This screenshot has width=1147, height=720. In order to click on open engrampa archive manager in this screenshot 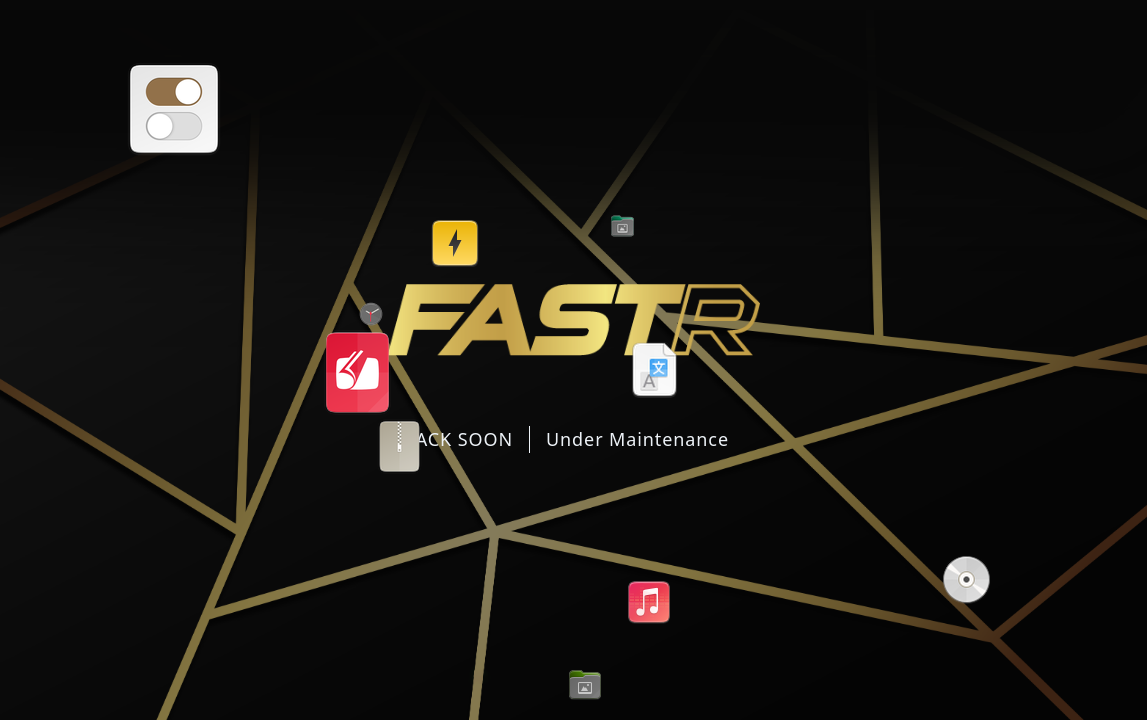, I will do `click(399, 446)`.